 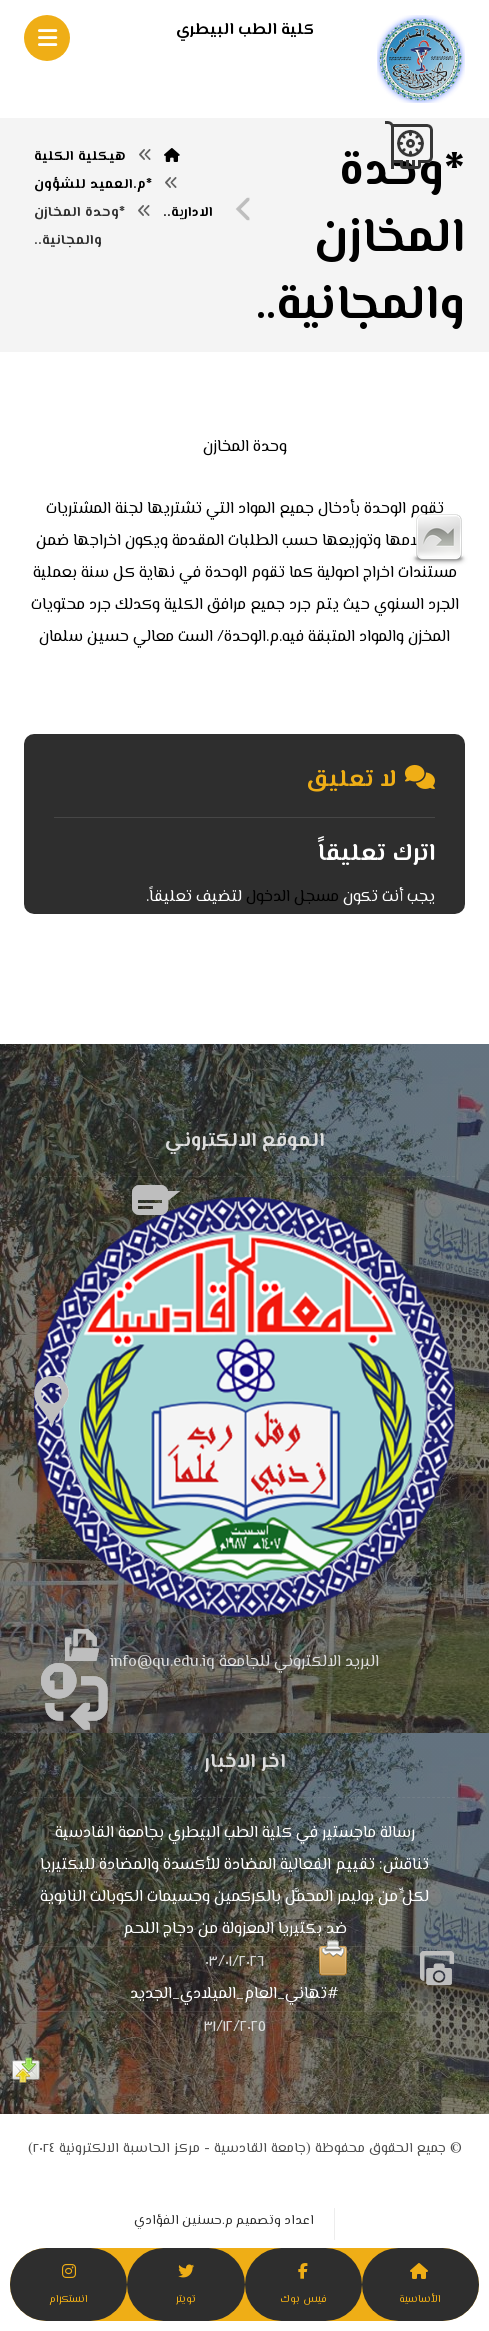 What do you see at coordinates (437, 1968) in the screenshot?
I see `take a screenshot` at bounding box center [437, 1968].